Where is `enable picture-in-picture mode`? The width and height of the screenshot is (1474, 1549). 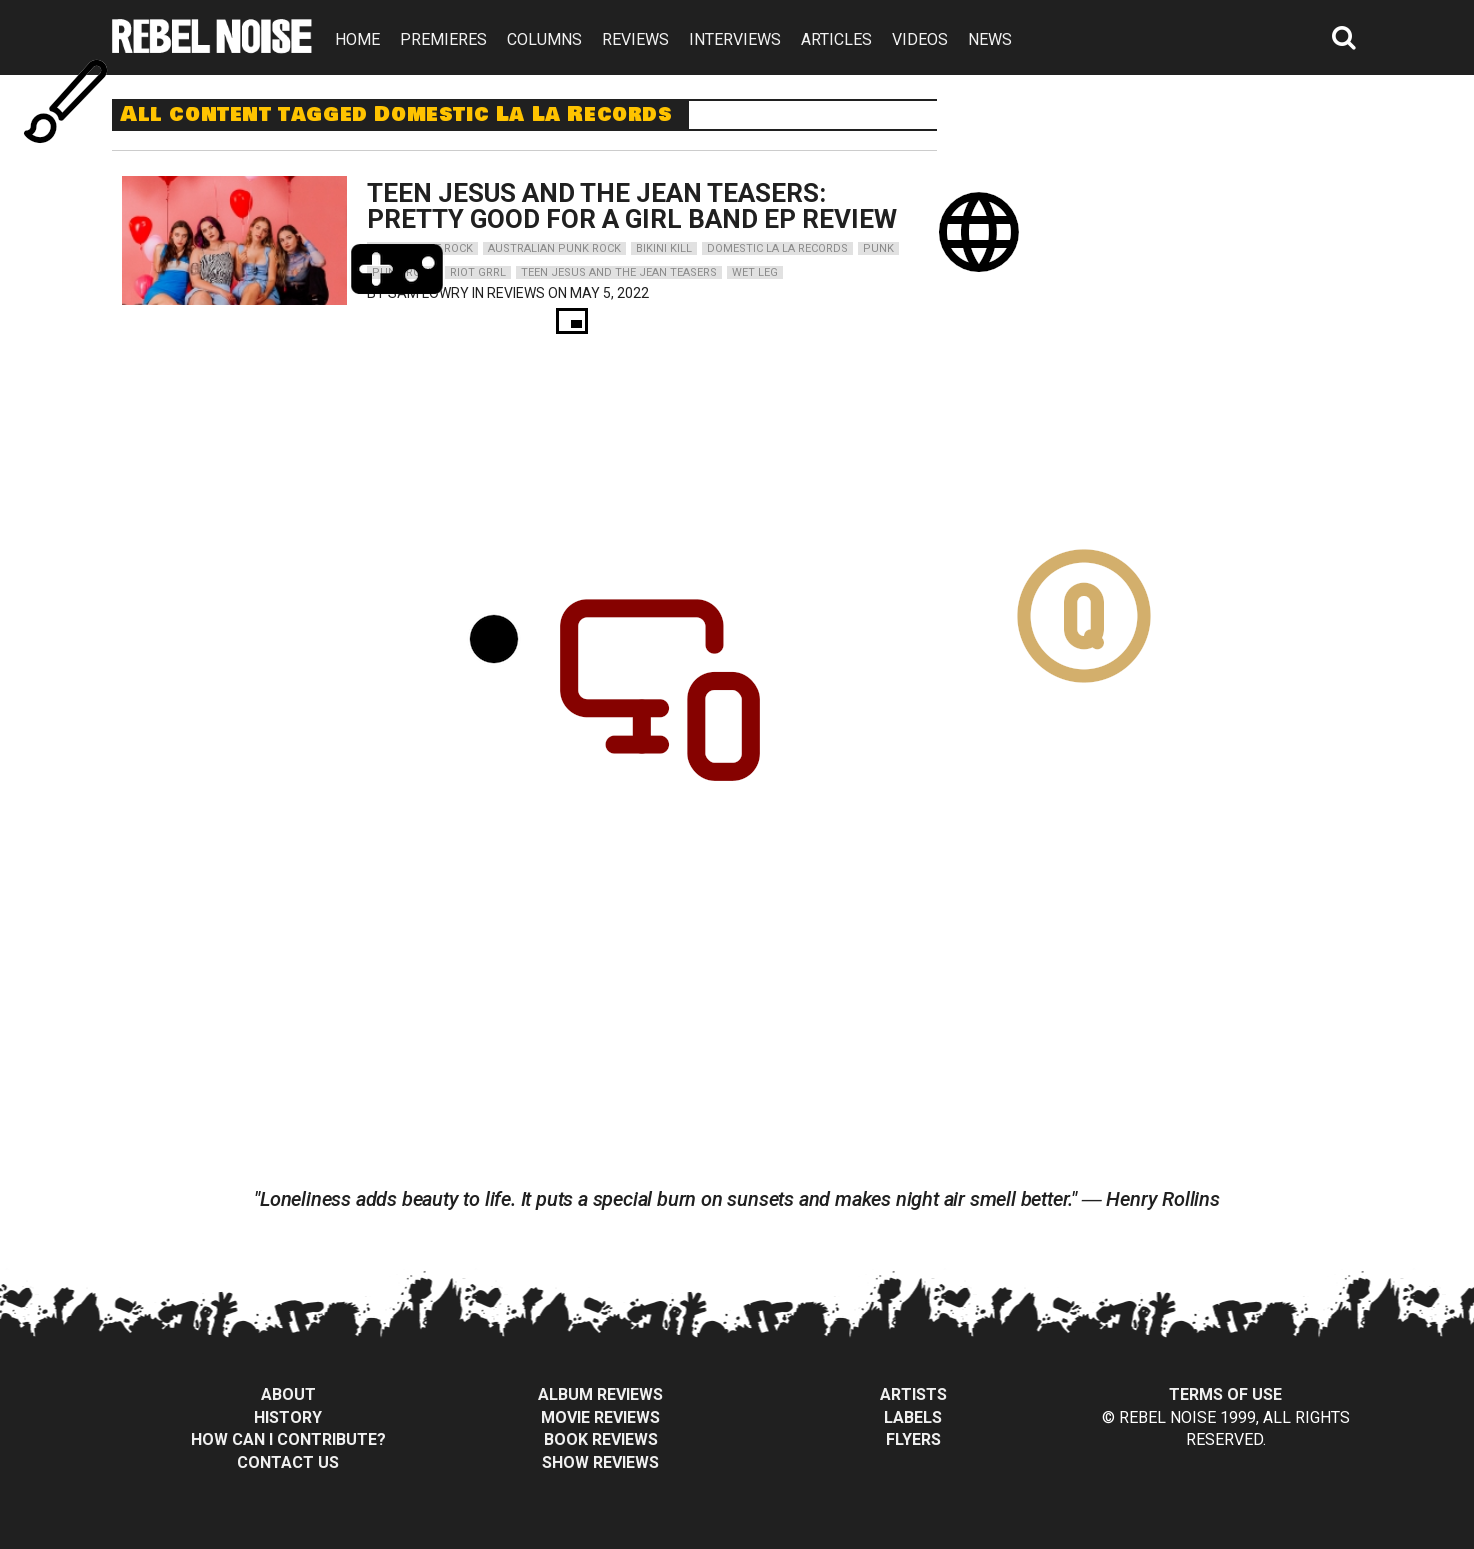 enable picture-in-picture mode is located at coordinates (572, 321).